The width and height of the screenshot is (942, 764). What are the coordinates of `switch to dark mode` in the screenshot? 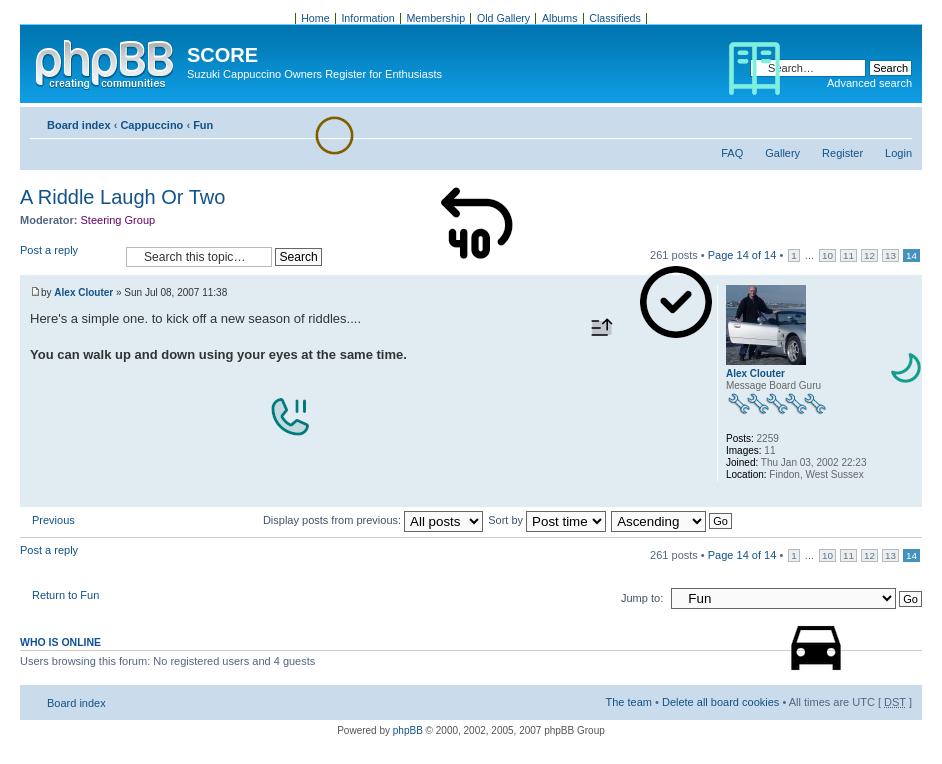 It's located at (905, 367).